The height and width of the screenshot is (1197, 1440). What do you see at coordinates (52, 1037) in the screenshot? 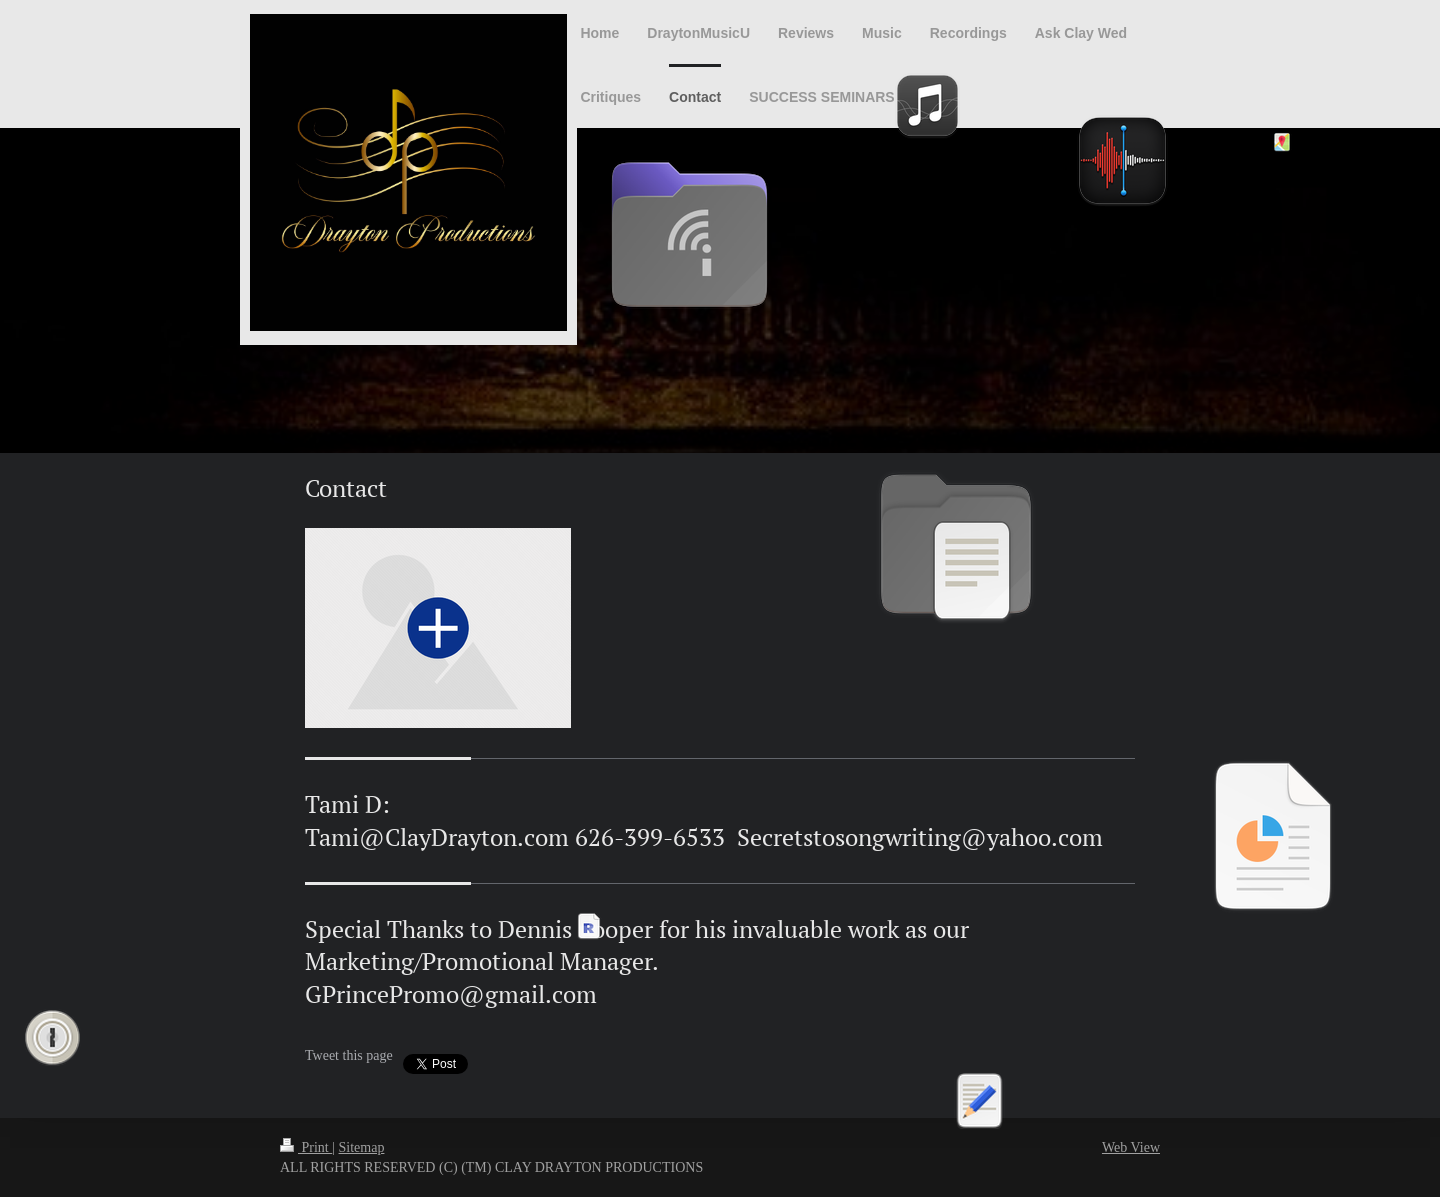
I see `open the passwords app` at bounding box center [52, 1037].